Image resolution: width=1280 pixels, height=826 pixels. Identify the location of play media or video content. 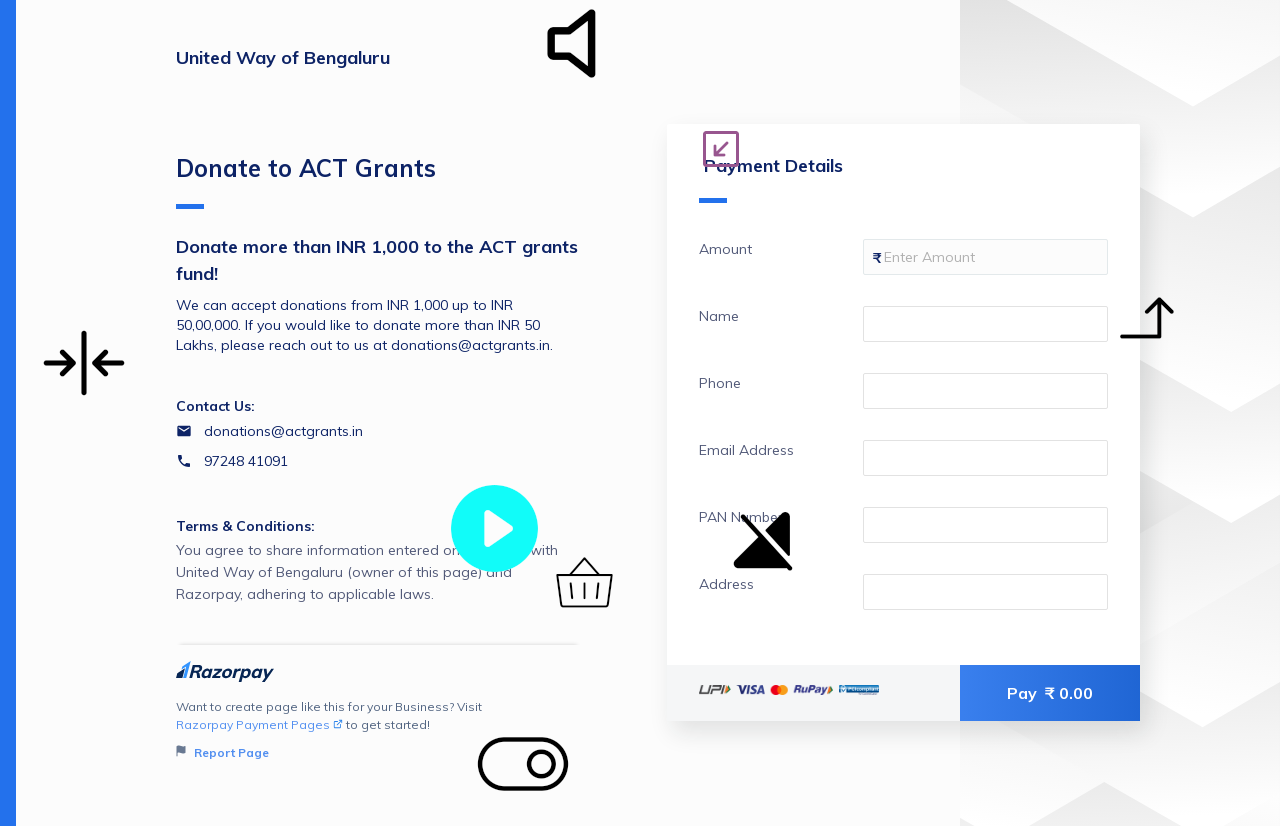
(494, 528).